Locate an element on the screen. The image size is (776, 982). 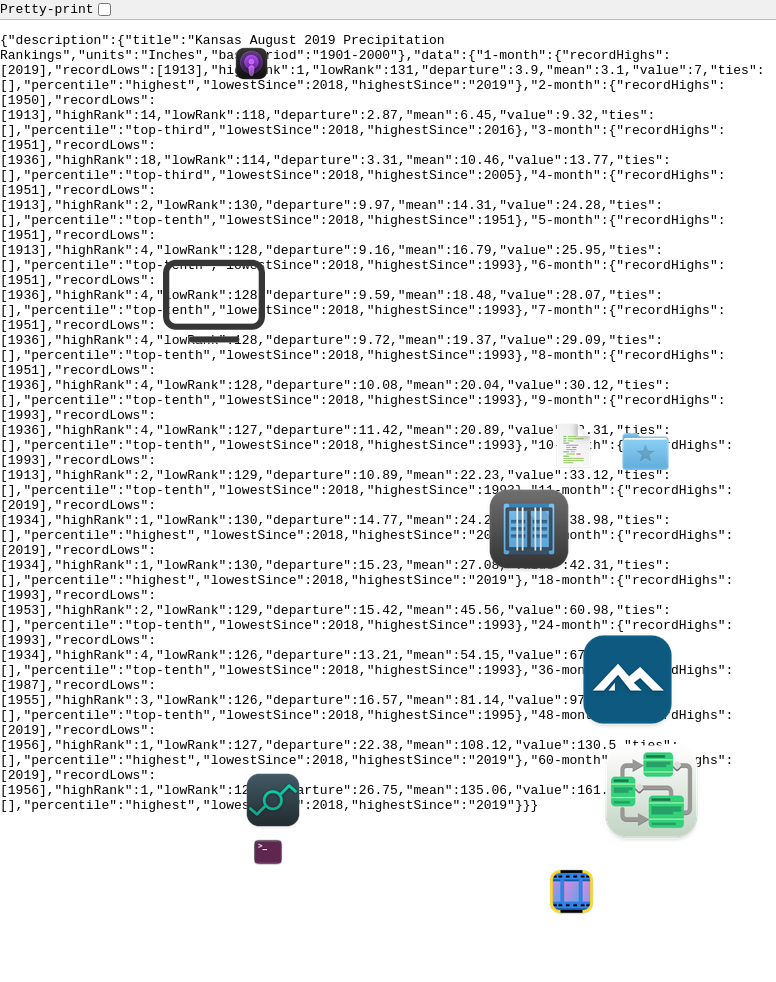
a COBOL source code file is located at coordinates (573, 446).